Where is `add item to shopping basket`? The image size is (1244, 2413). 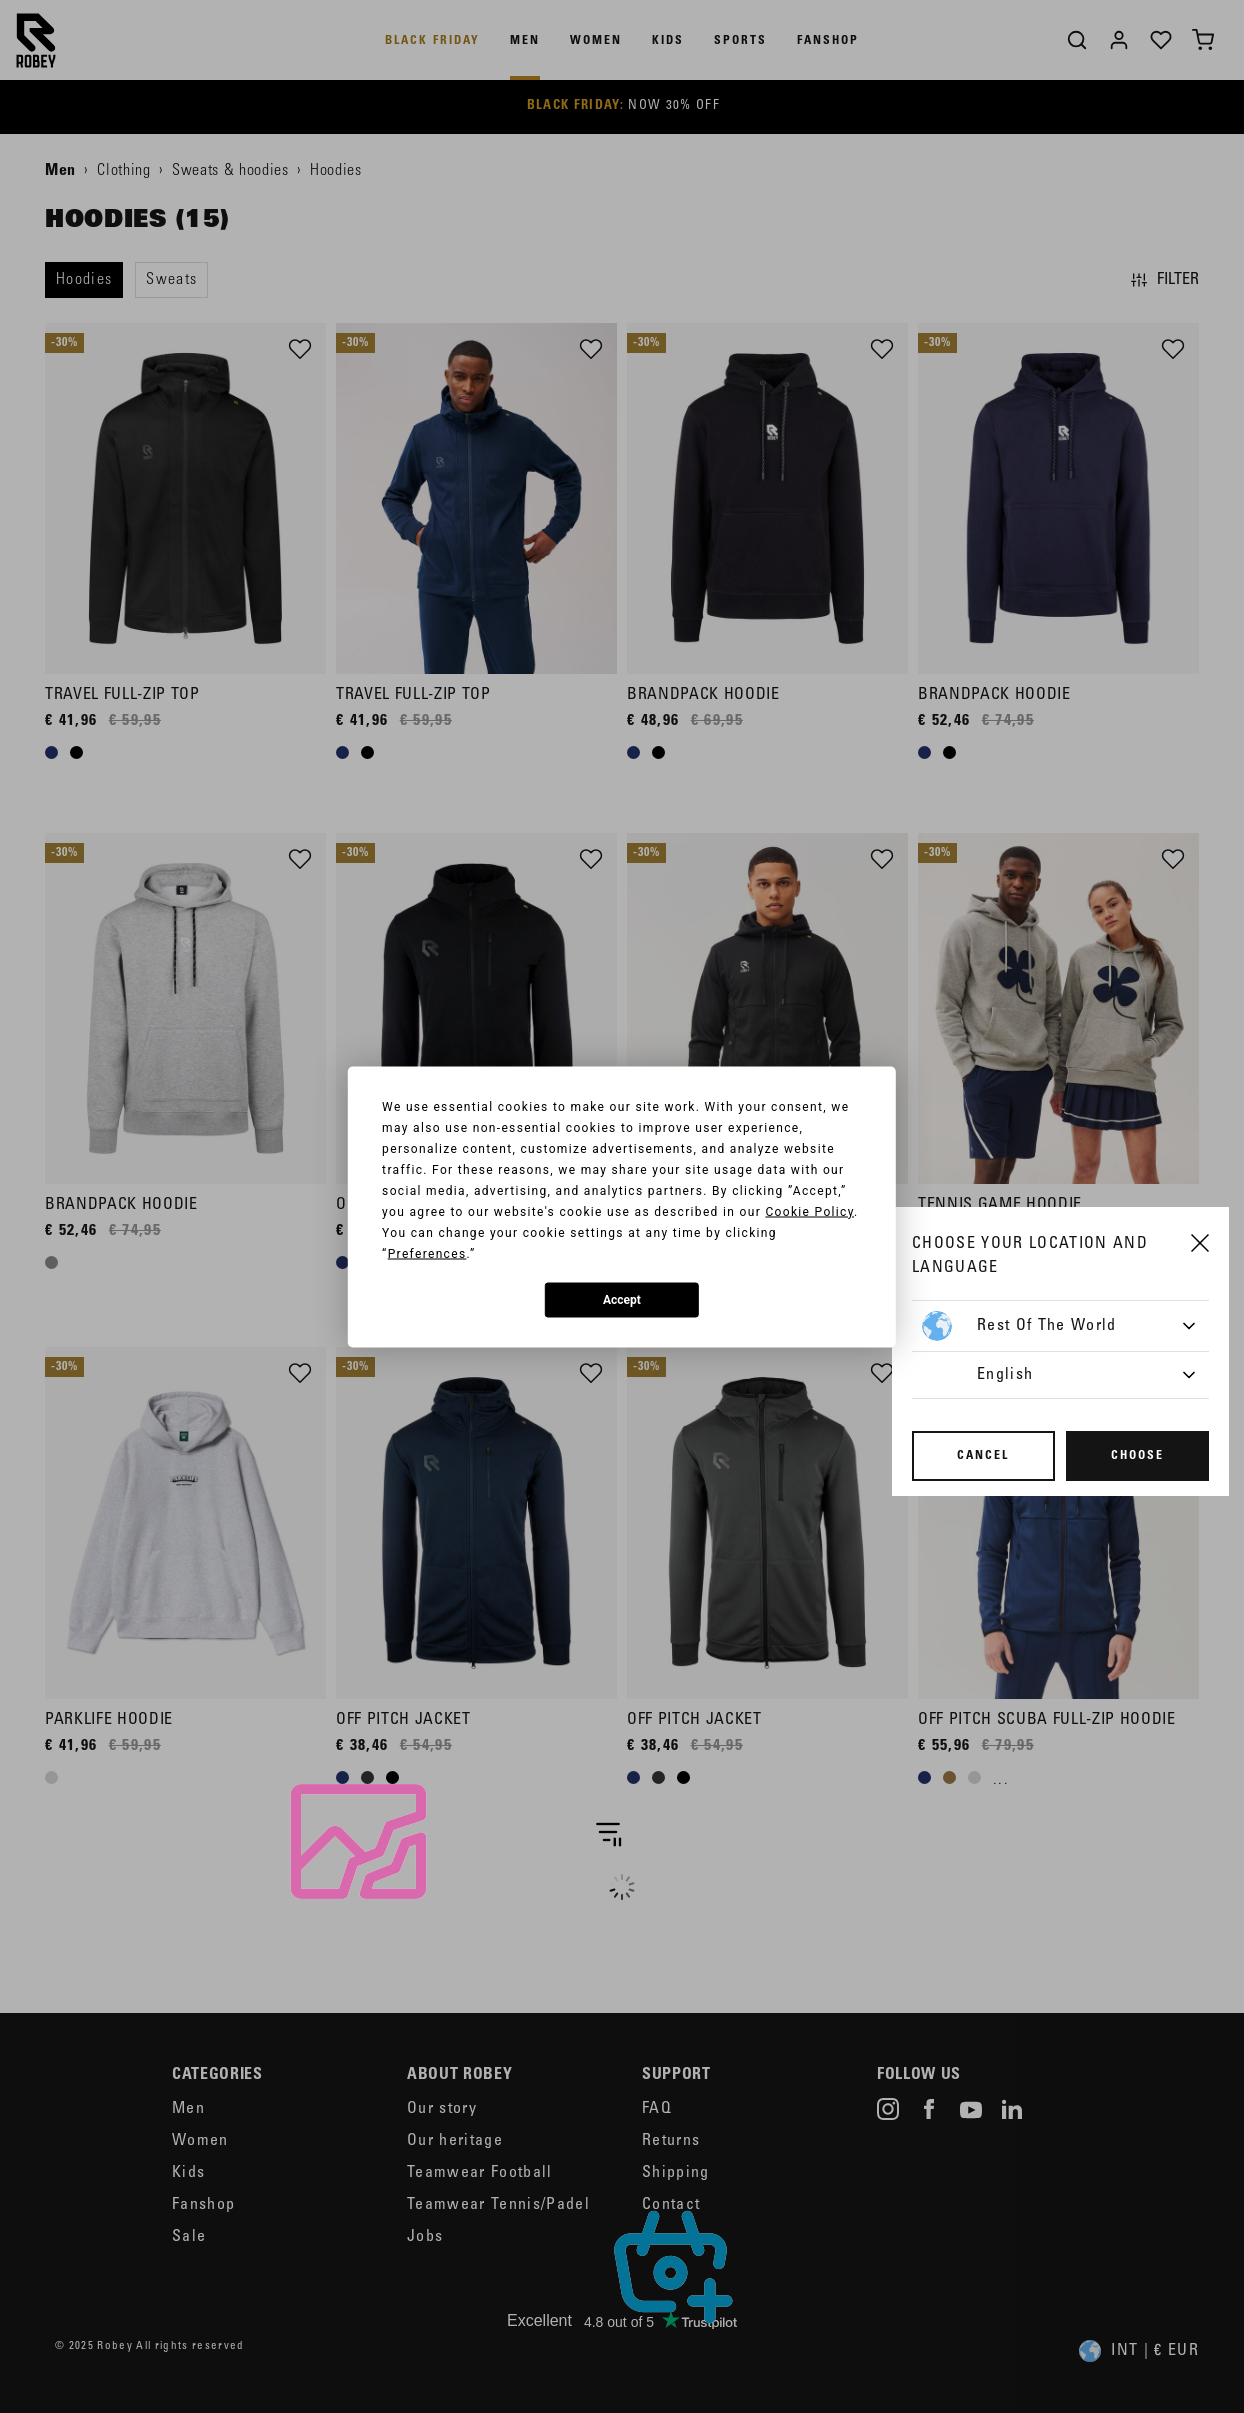
add item to shopping basket is located at coordinates (670, 2261).